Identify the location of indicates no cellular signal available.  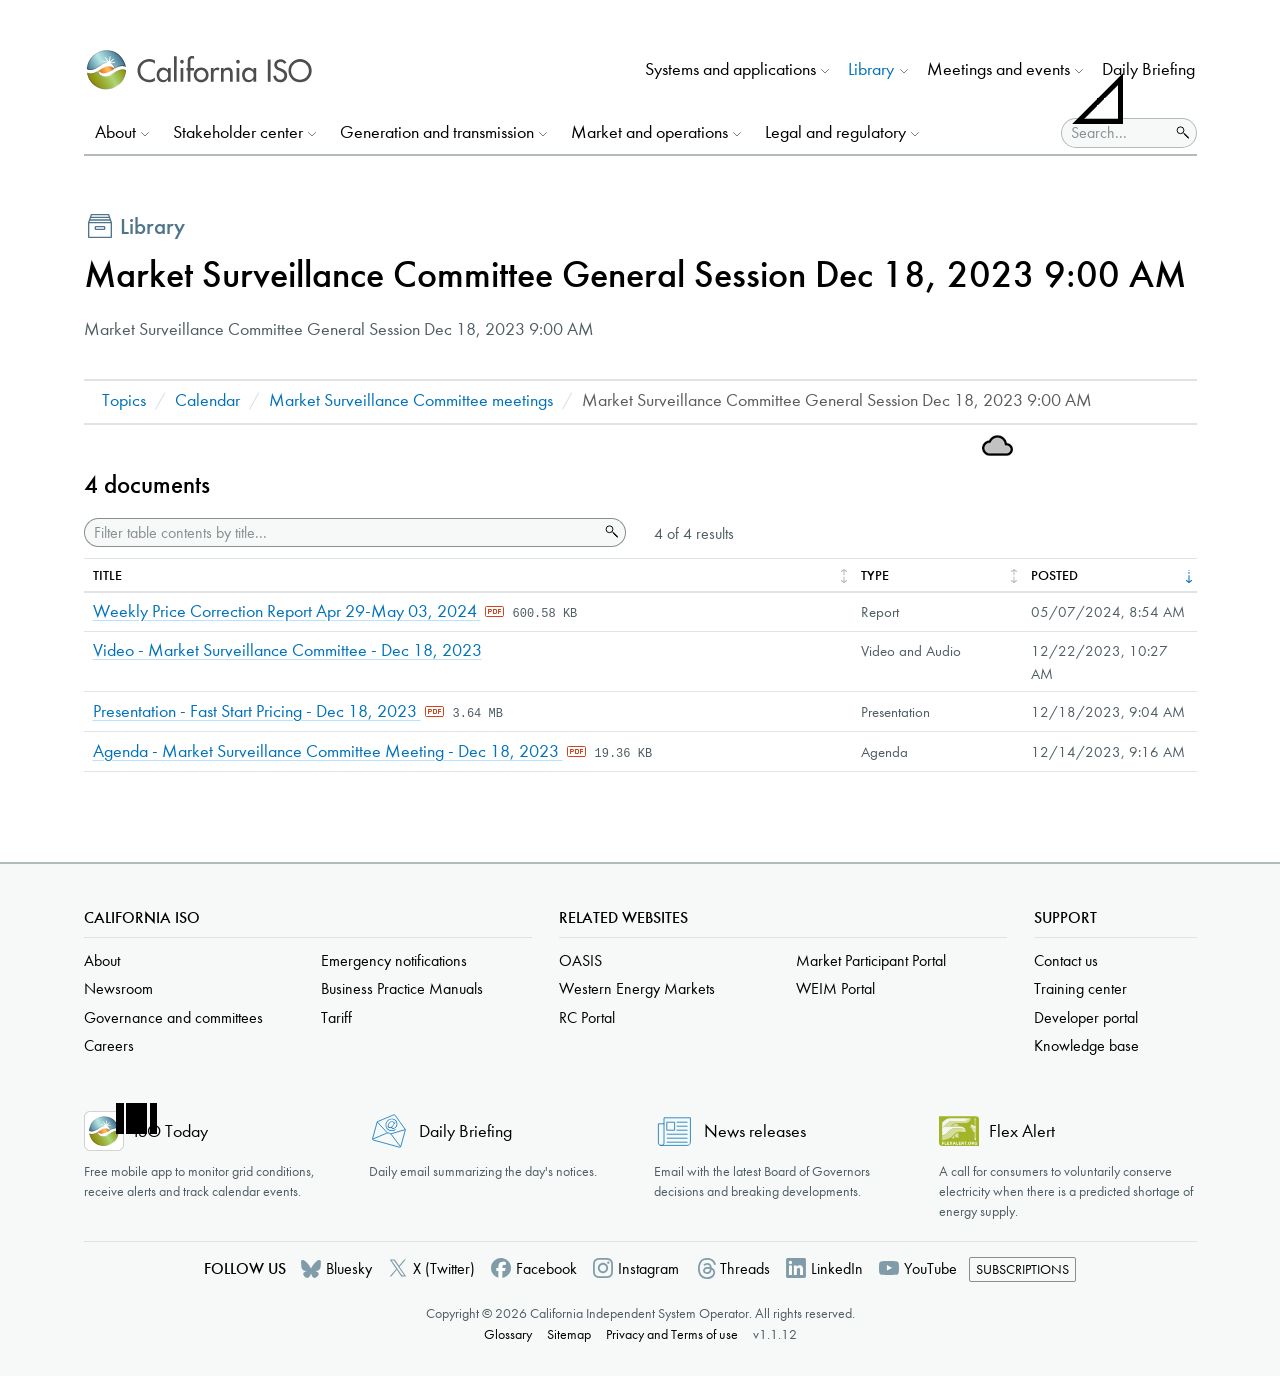
(1097, 98).